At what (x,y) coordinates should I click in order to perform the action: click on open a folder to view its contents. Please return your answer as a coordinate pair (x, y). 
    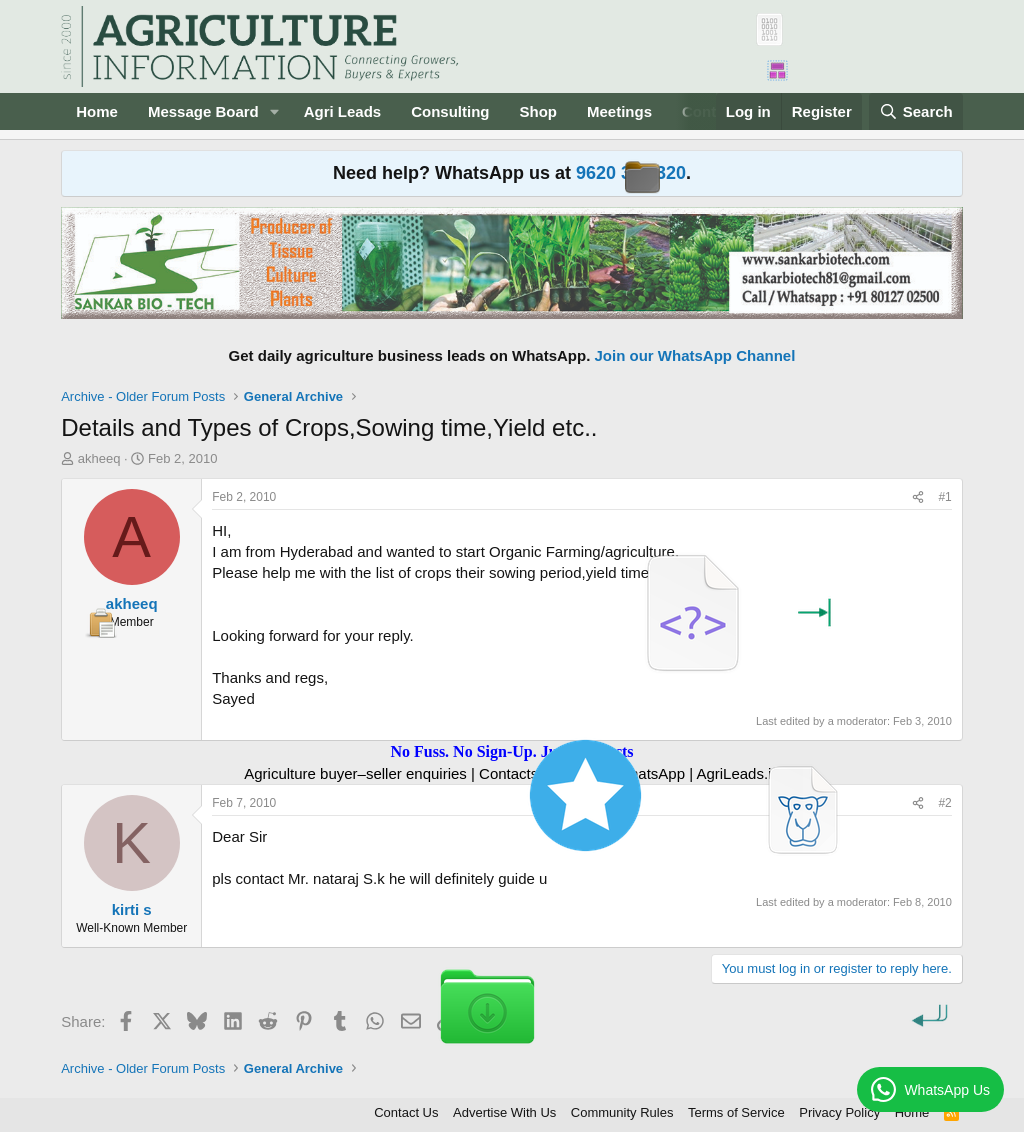
    Looking at the image, I should click on (642, 176).